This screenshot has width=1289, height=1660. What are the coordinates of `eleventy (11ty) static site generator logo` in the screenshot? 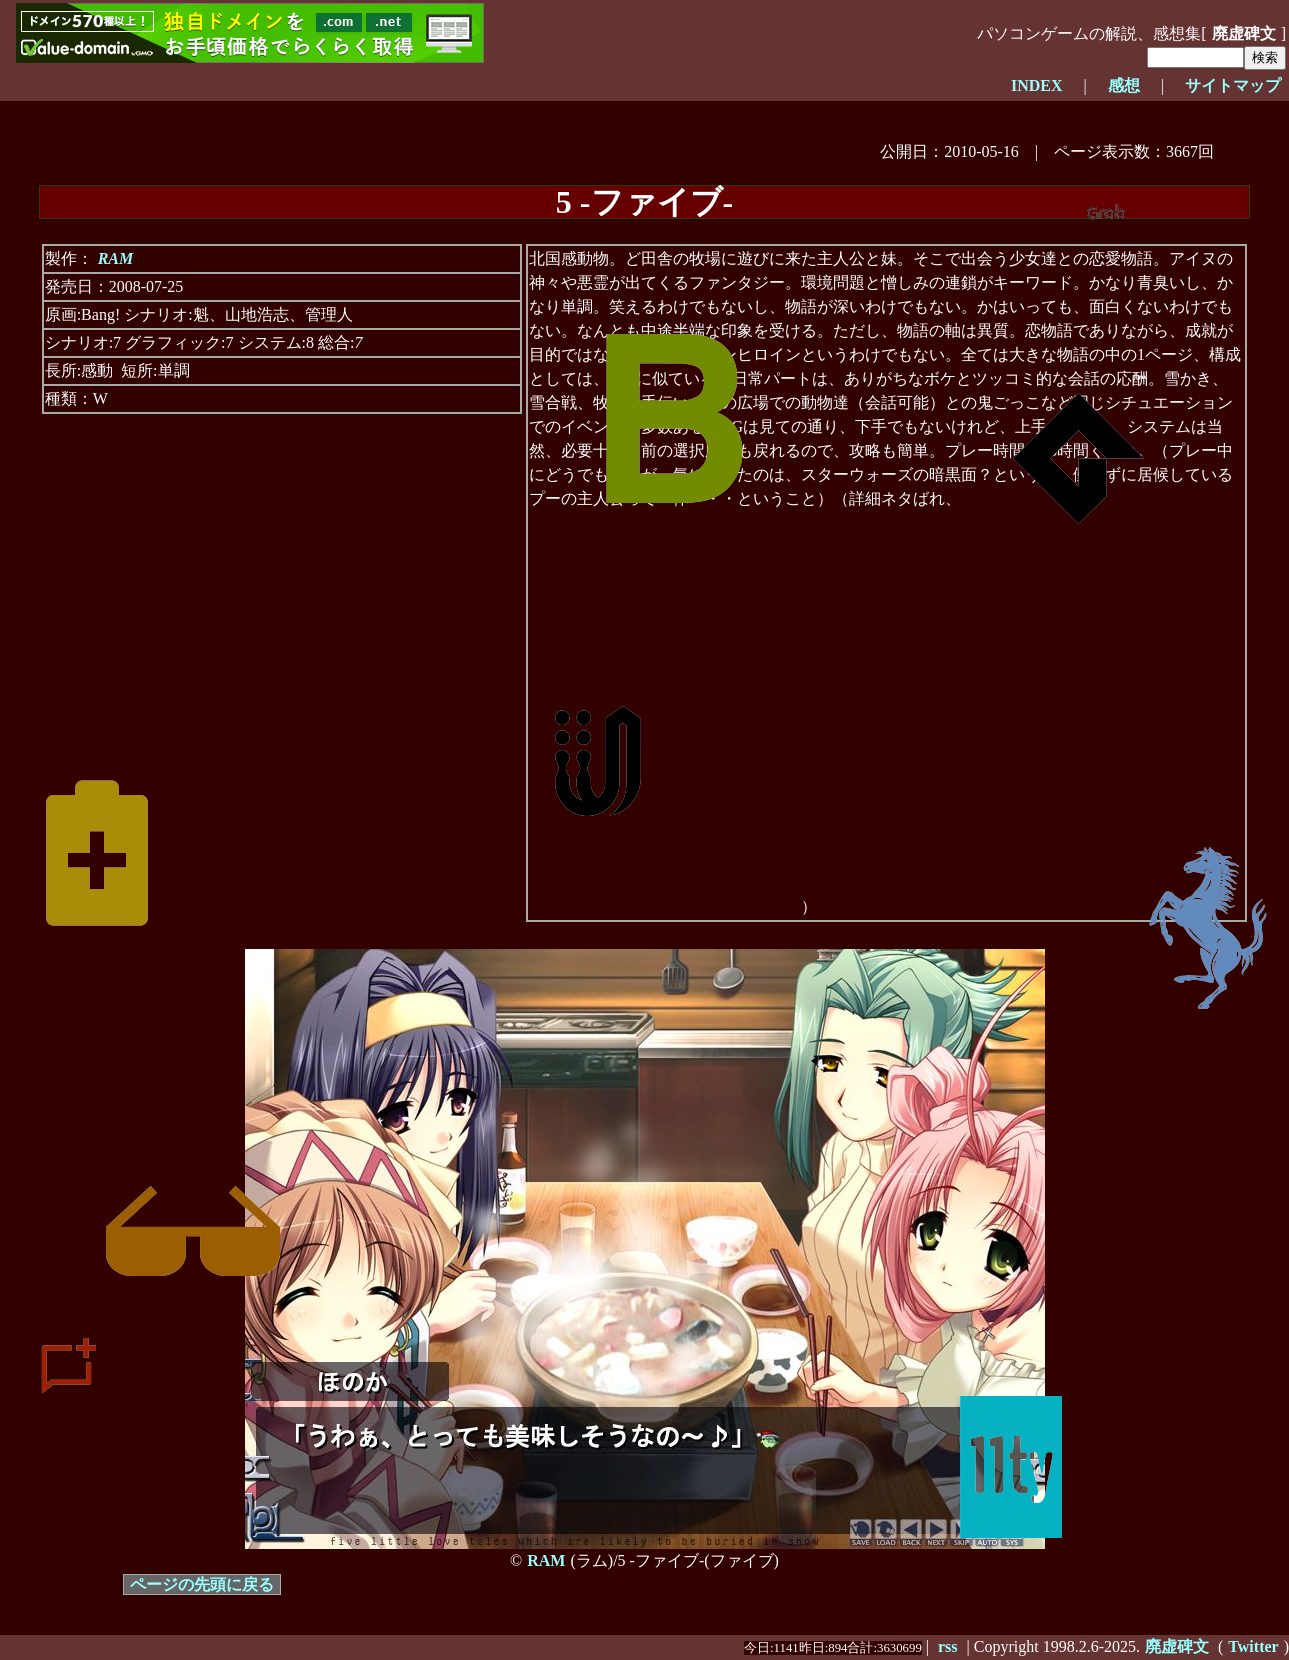 It's located at (1011, 1467).